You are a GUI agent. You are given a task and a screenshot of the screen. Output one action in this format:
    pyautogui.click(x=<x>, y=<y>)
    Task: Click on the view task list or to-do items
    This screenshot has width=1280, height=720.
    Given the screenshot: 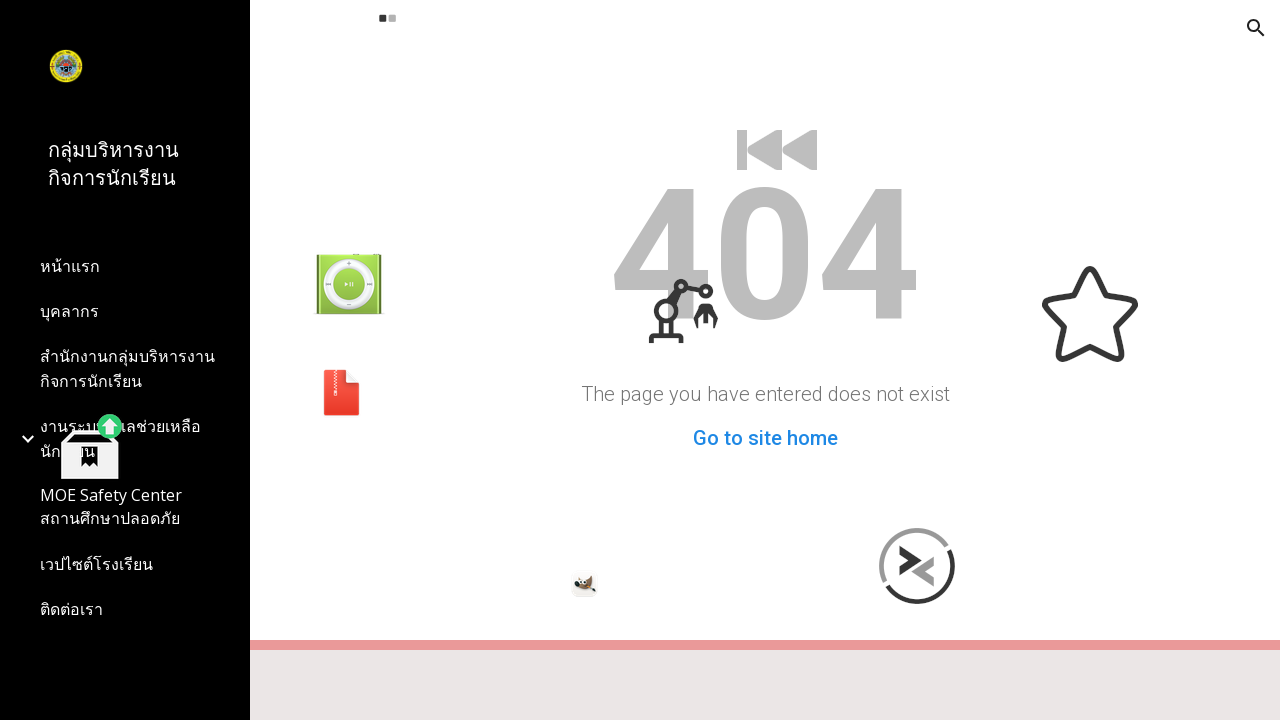 What is the action you would take?
    pyautogui.click(x=387, y=19)
    